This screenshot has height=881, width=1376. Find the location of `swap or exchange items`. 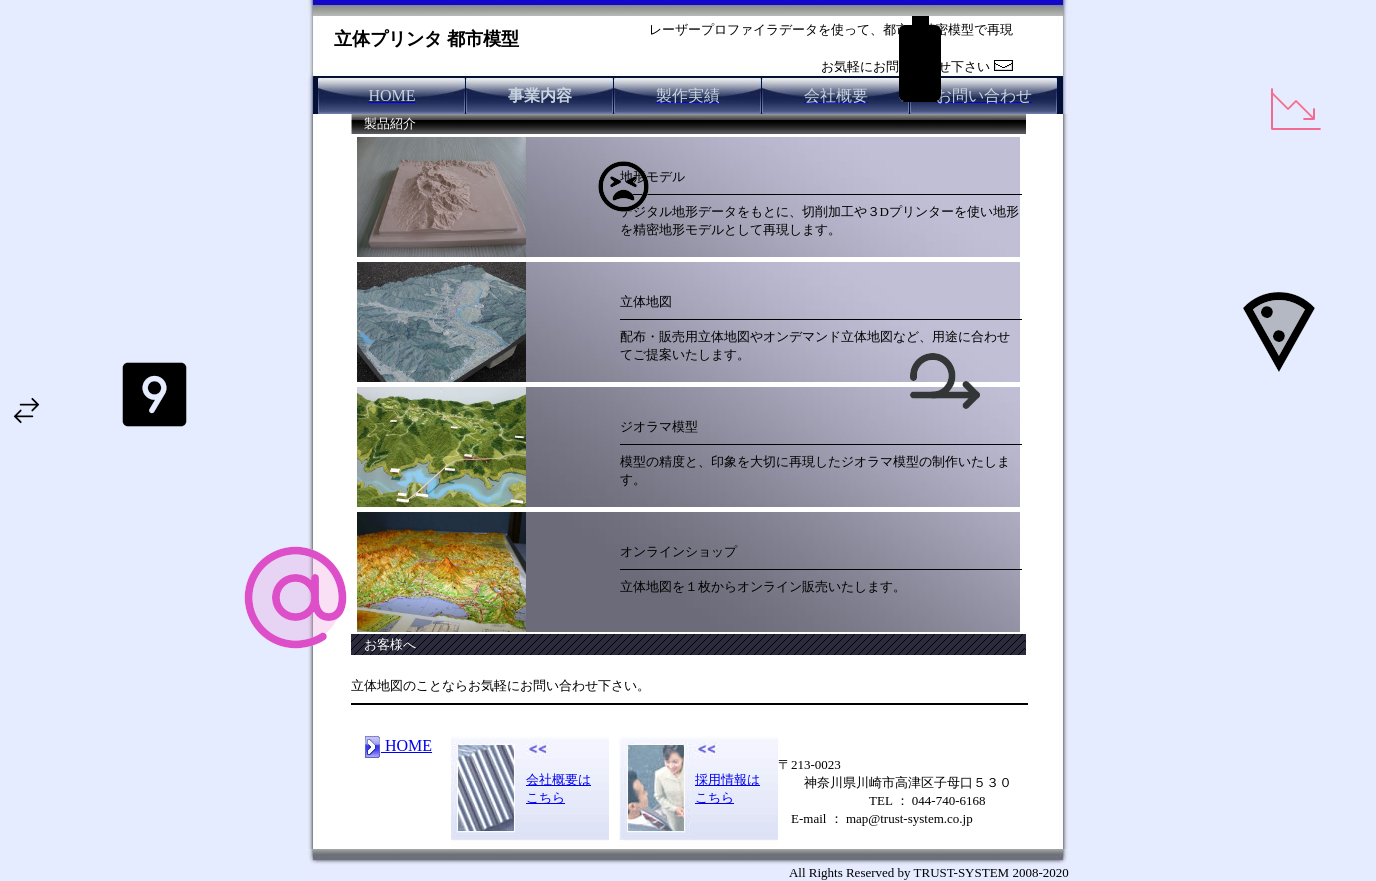

swap or exchange items is located at coordinates (26, 410).